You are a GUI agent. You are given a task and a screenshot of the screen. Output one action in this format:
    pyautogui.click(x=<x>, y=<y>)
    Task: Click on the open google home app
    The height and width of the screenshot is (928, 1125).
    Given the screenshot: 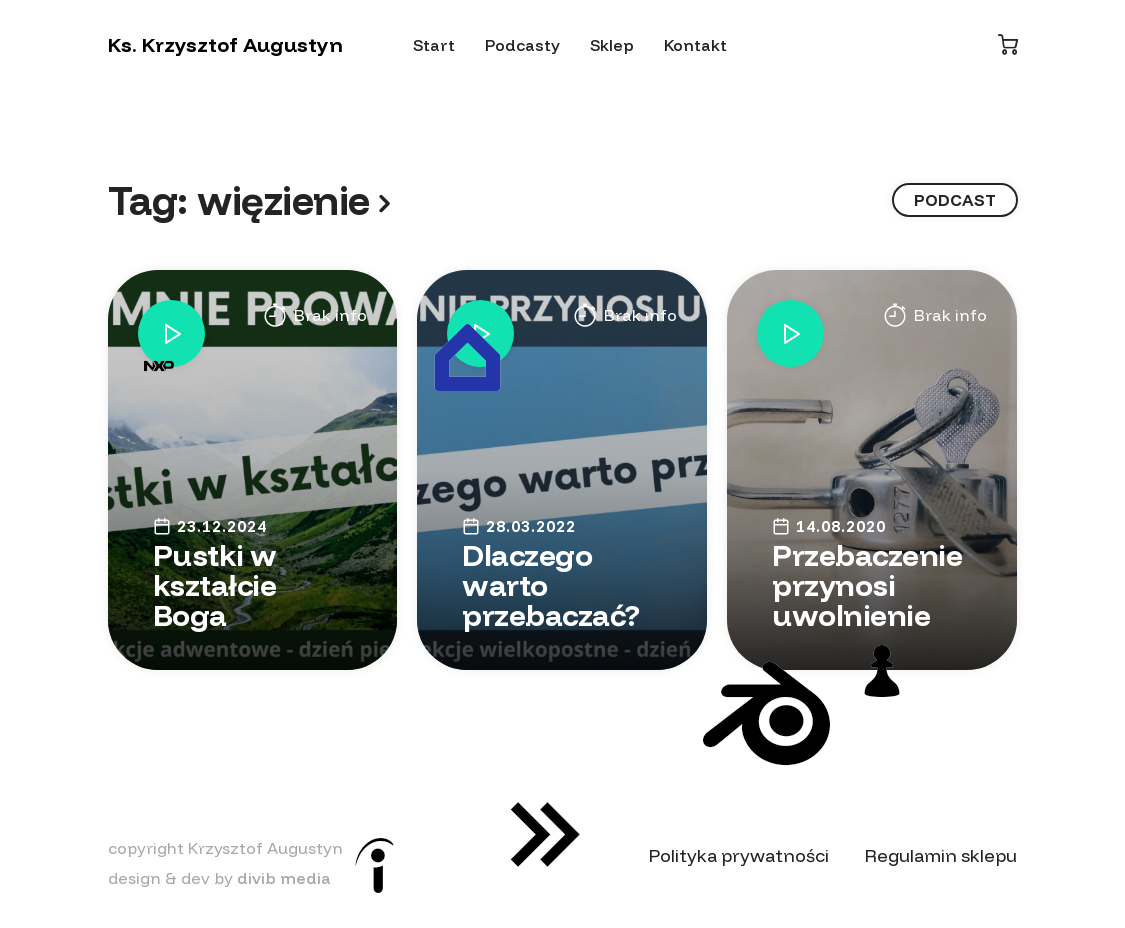 What is the action you would take?
    pyautogui.click(x=467, y=357)
    